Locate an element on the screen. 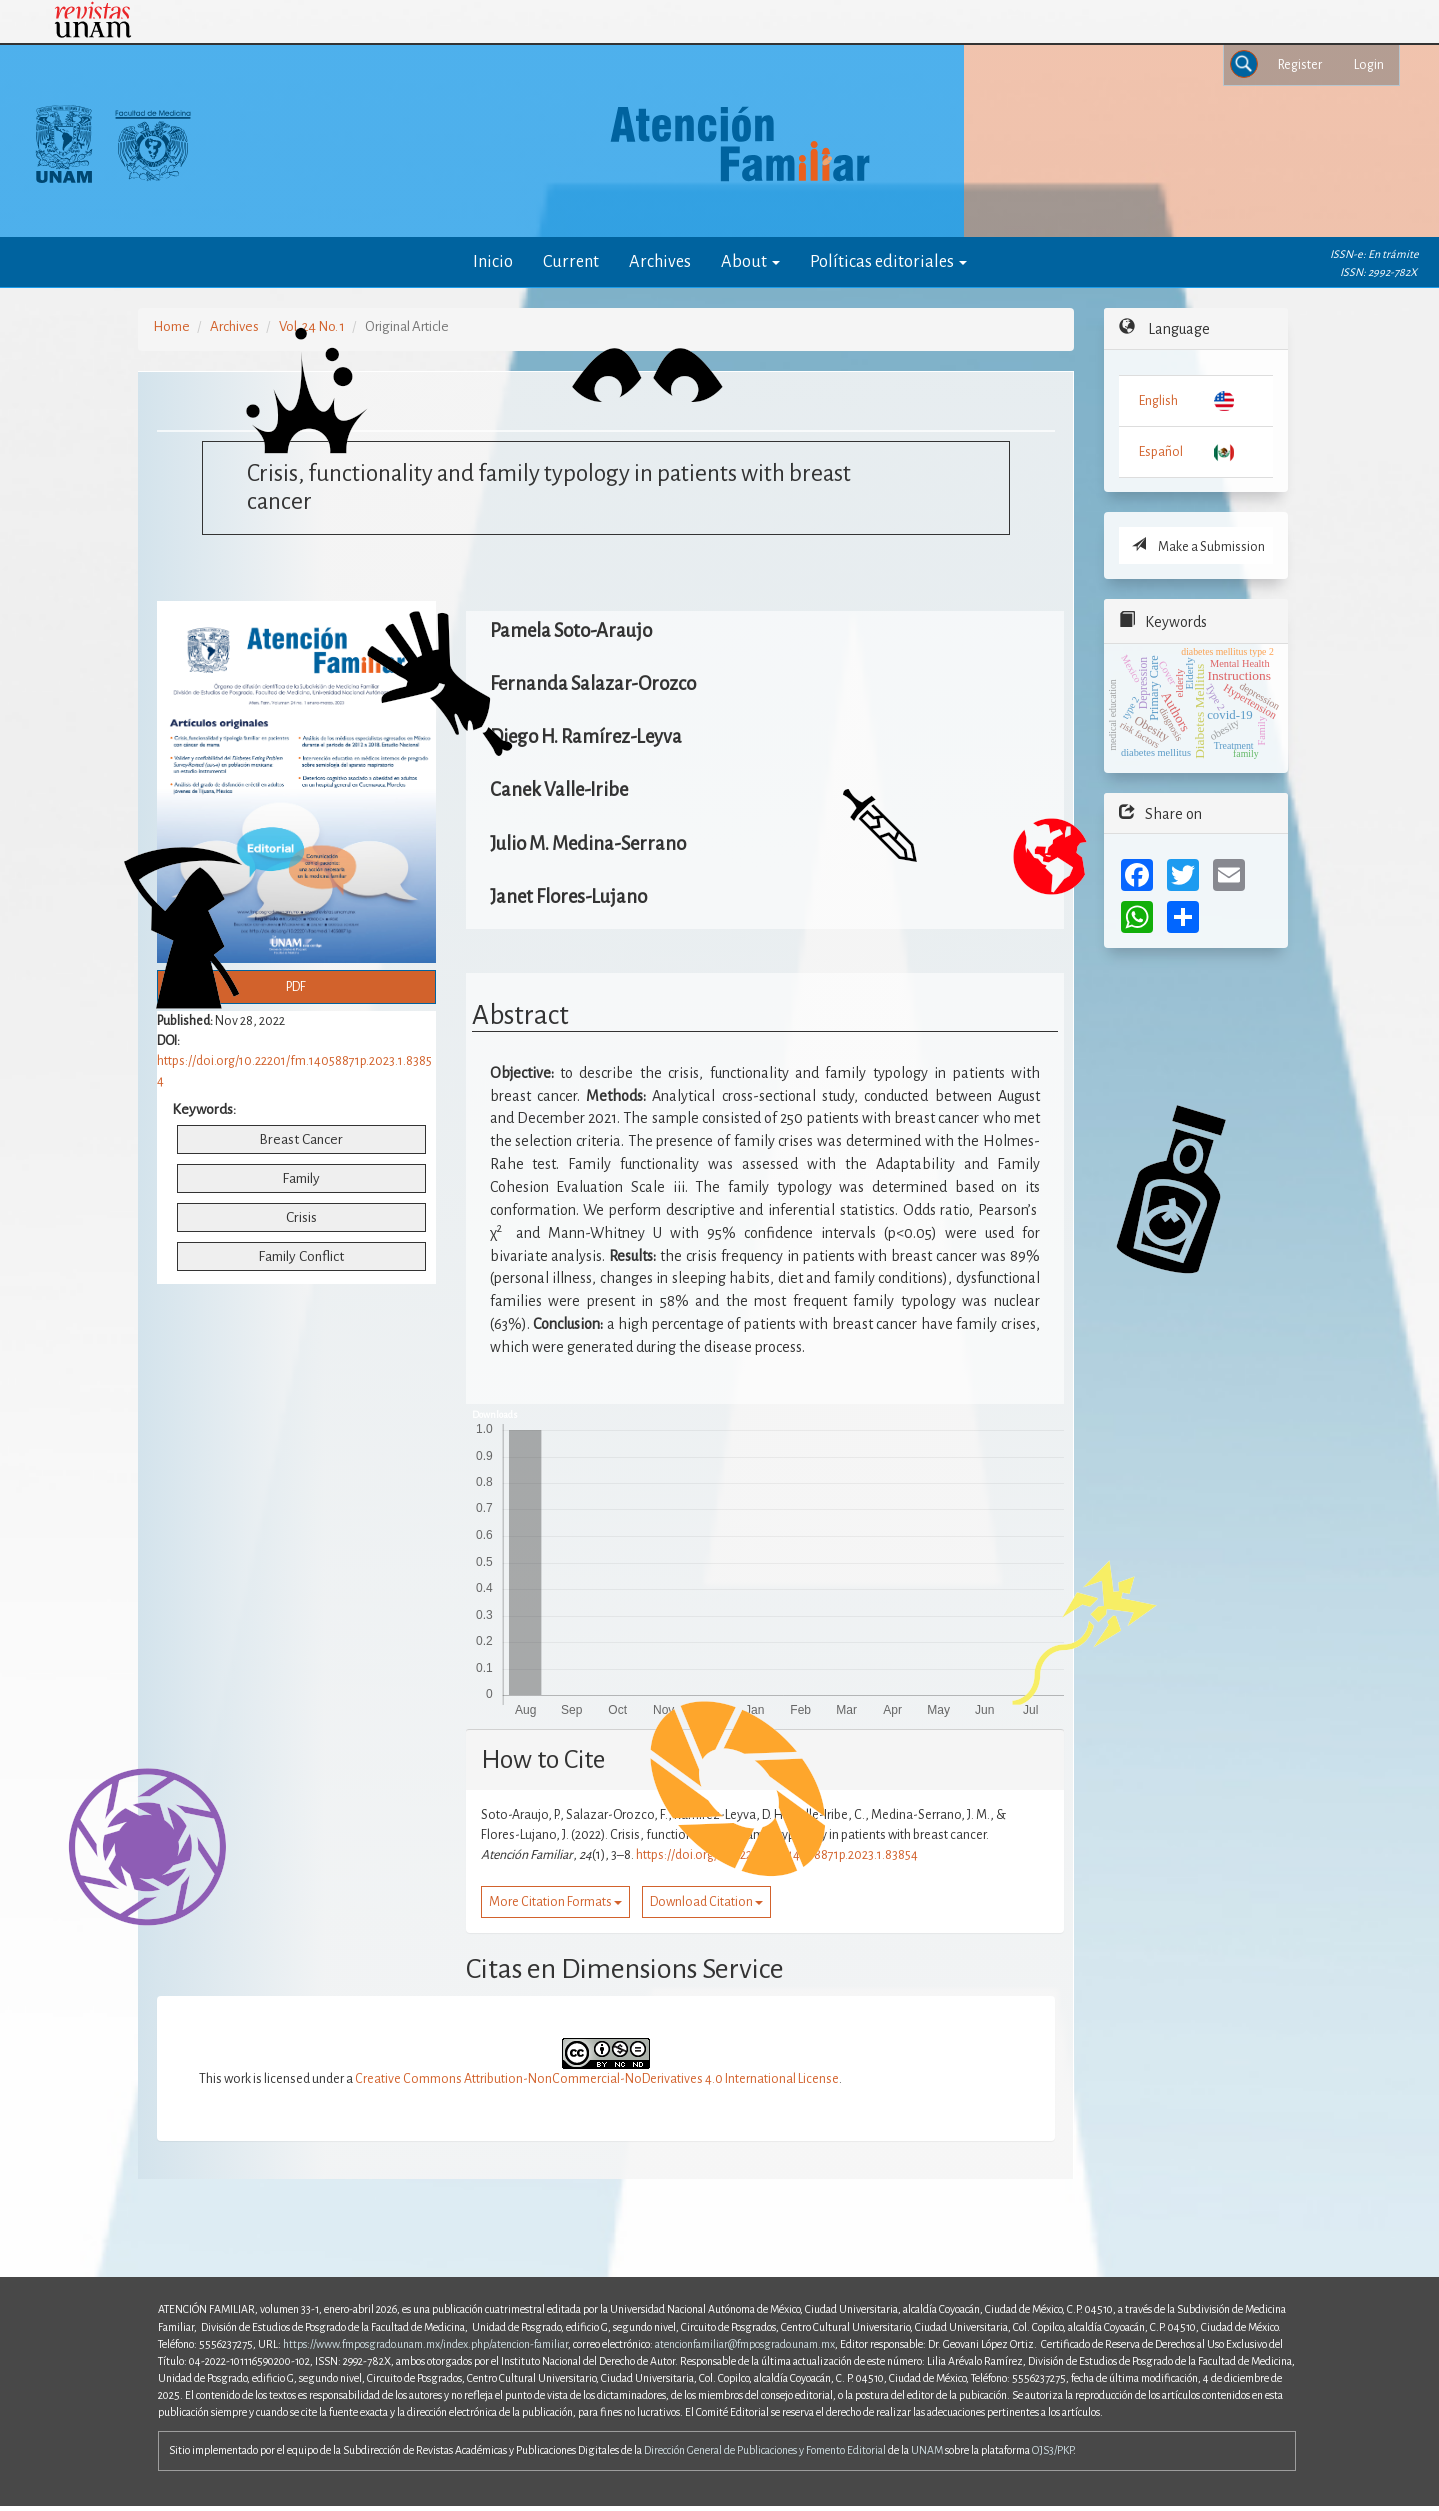  indicates a defeated enemy or combat event in a game is located at coordinates (439, 684).